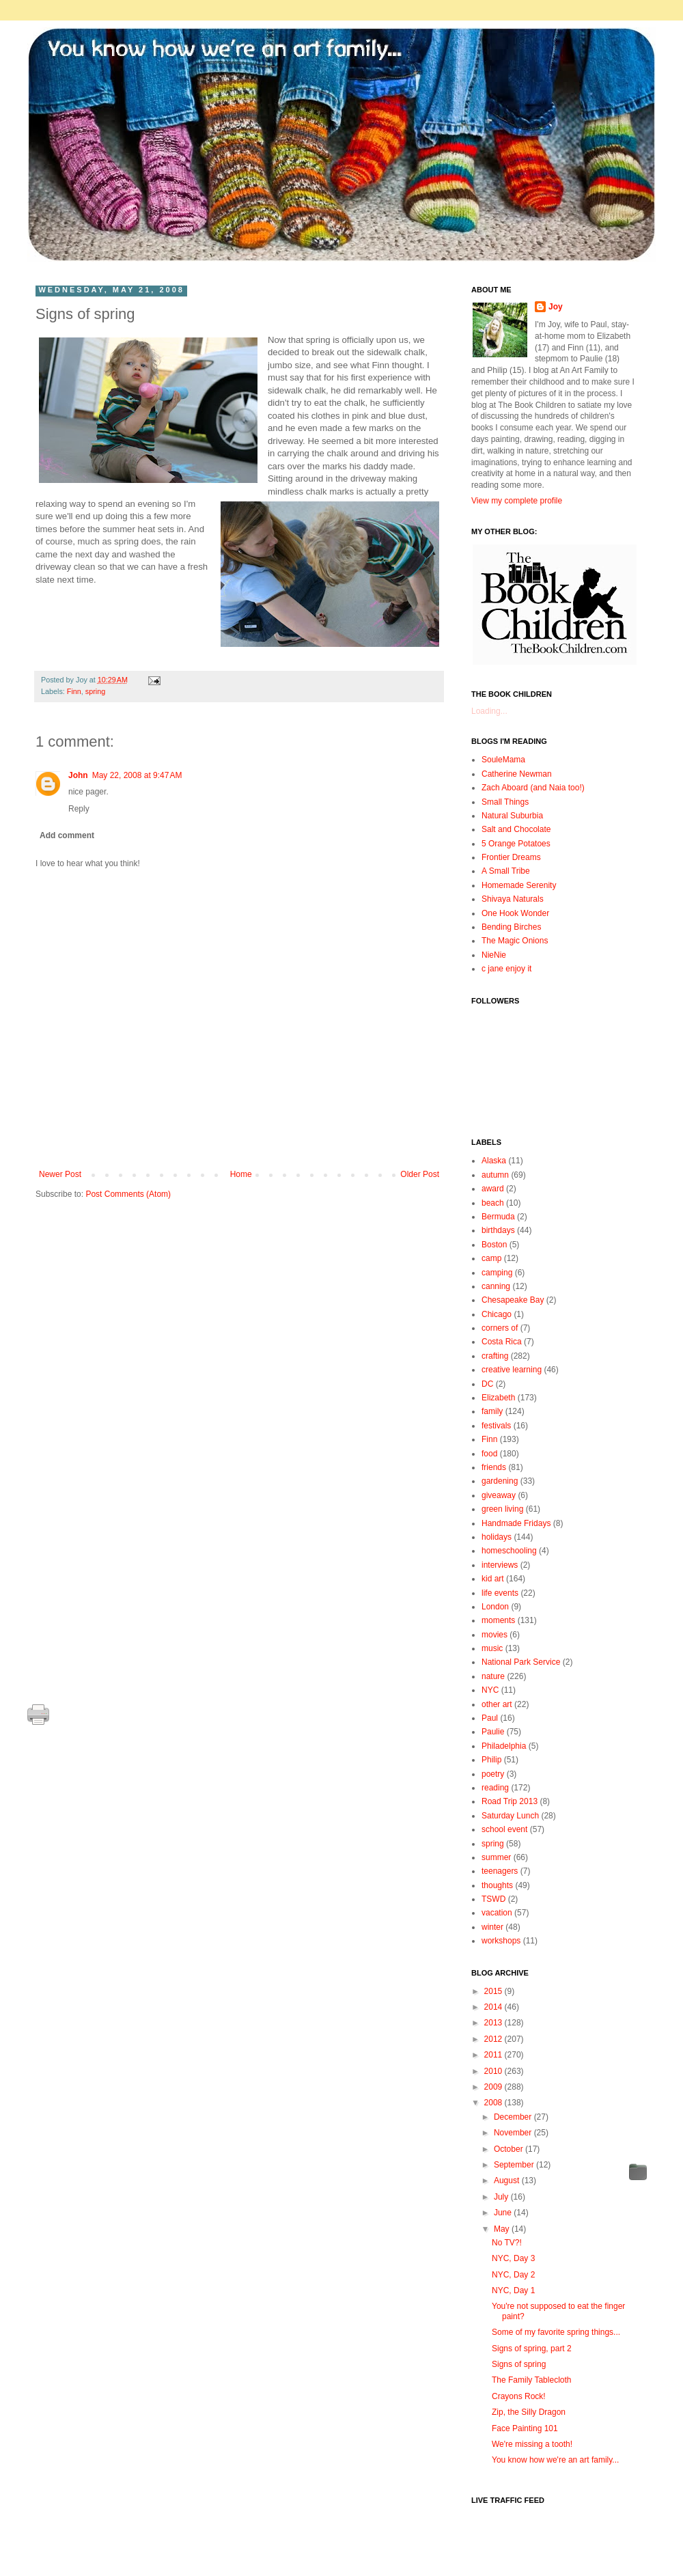 The height and width of the screenshot is (2576, 683). Describe the element at coordinates (638, 2172) in the screenshot. I see `open a folder or directory` at that location.